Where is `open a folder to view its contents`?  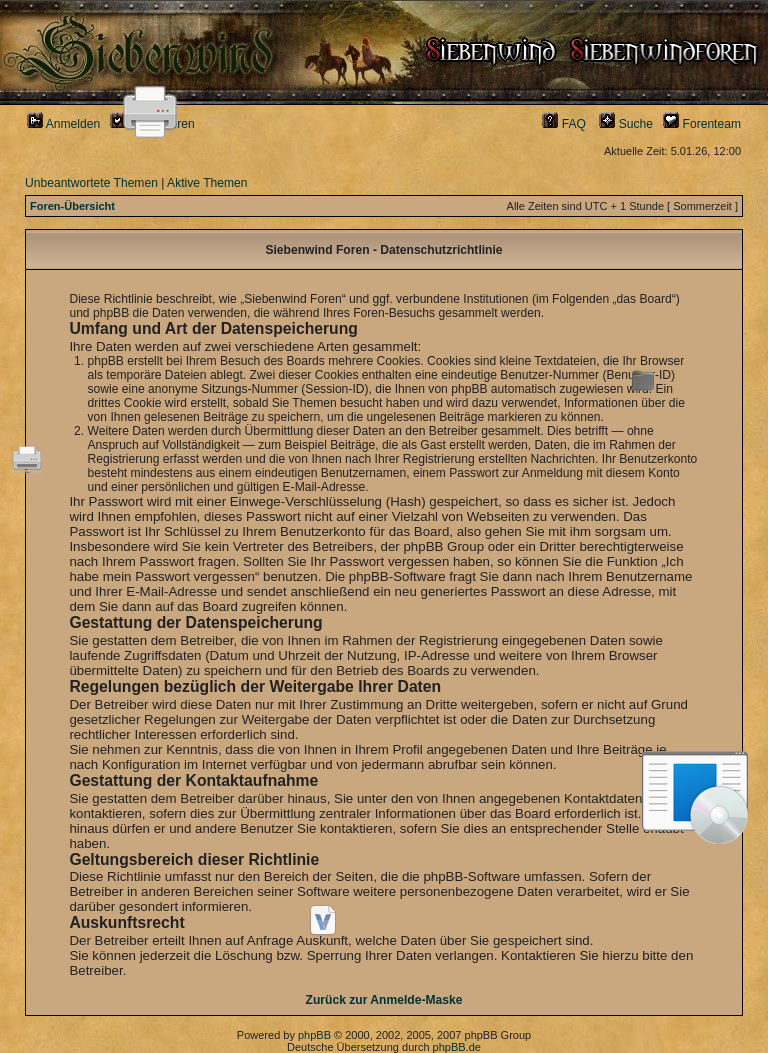
open a folder to view its contents is located at coordinates (643, 380).